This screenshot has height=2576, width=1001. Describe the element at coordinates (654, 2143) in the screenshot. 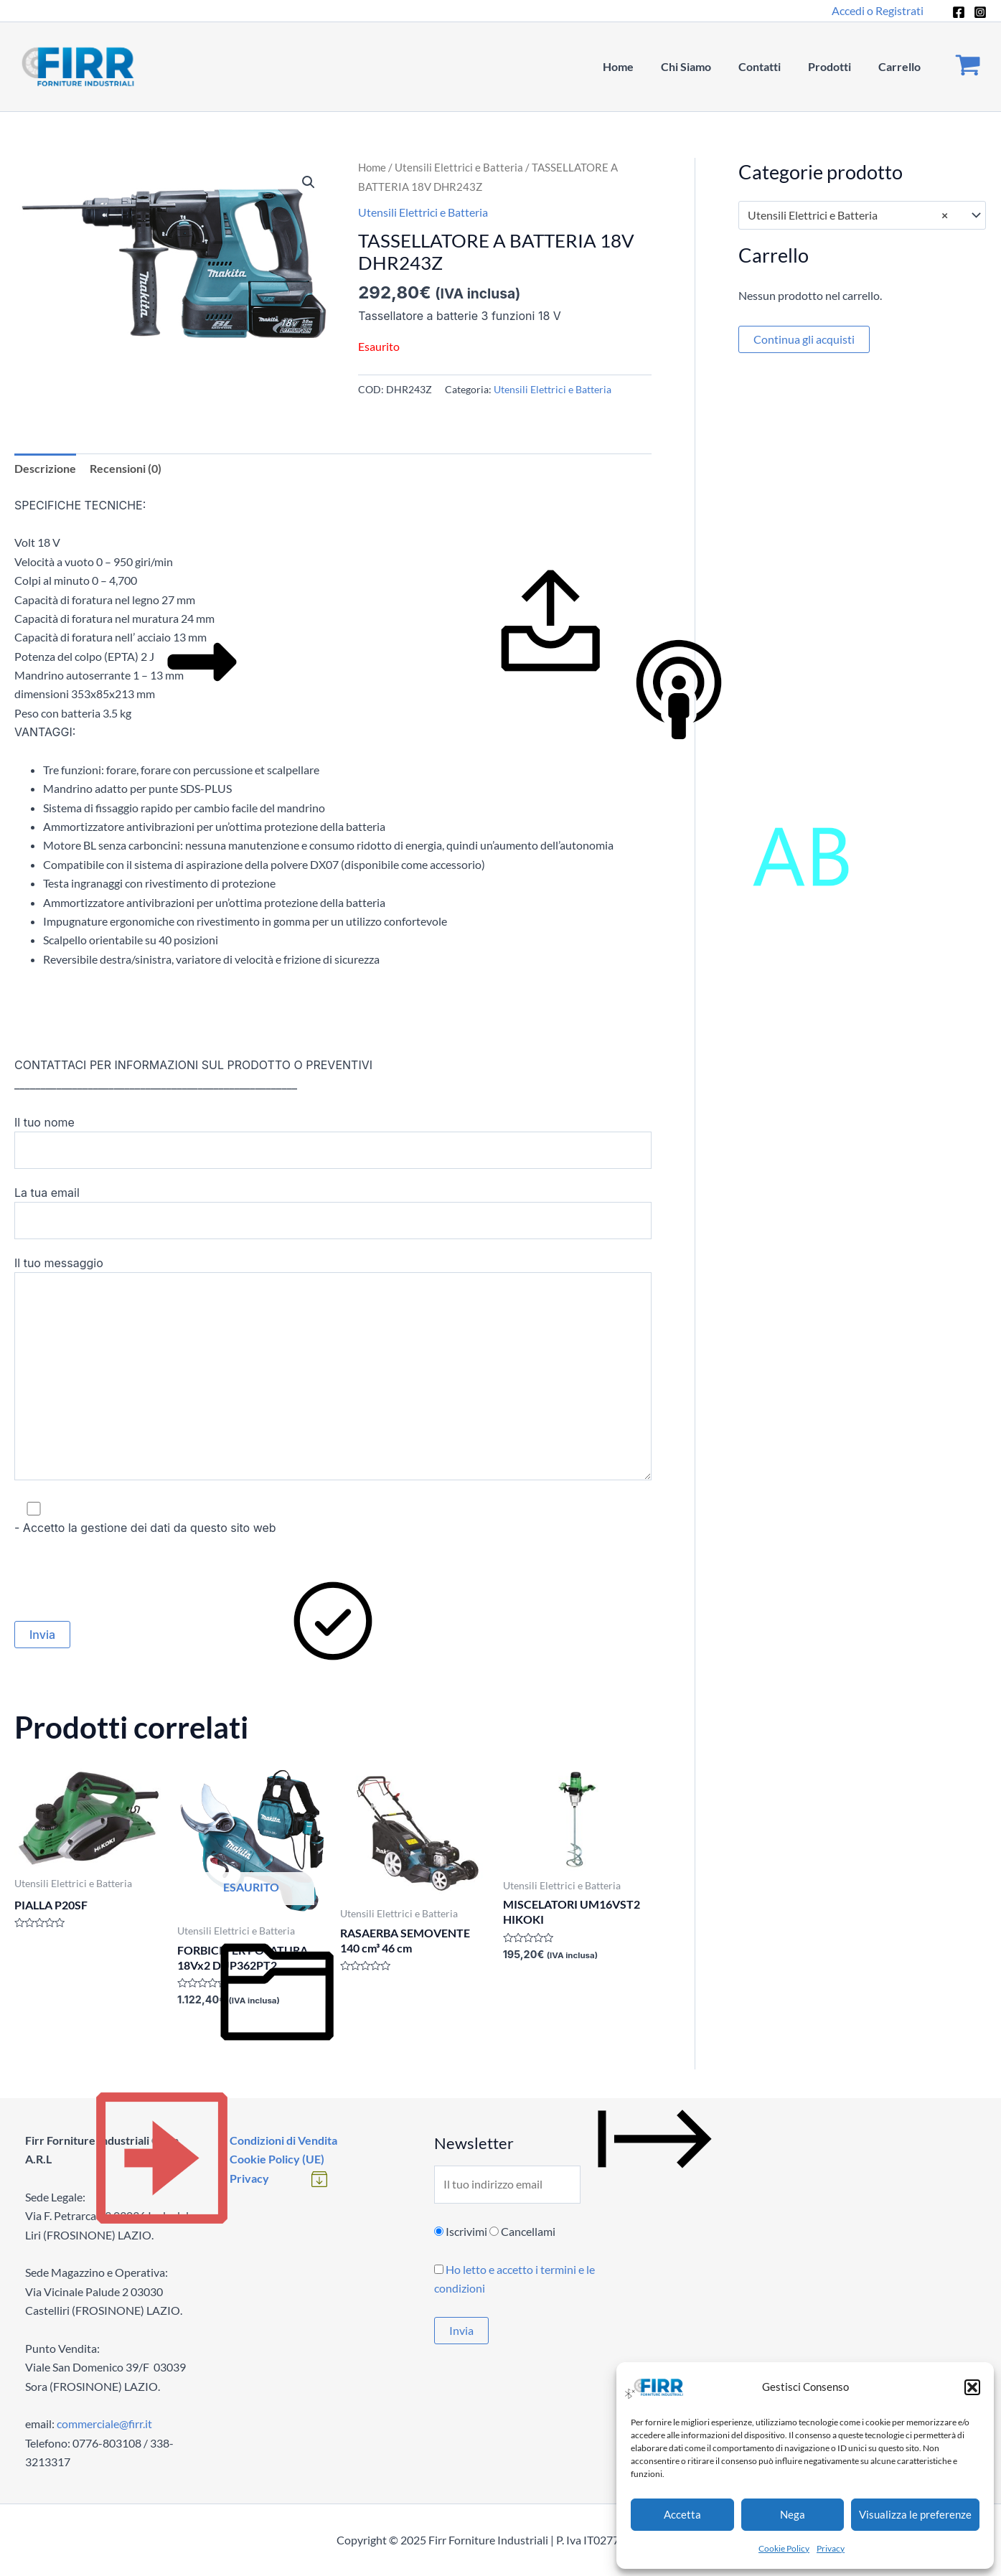

I see `export file or data to external location` at that location.